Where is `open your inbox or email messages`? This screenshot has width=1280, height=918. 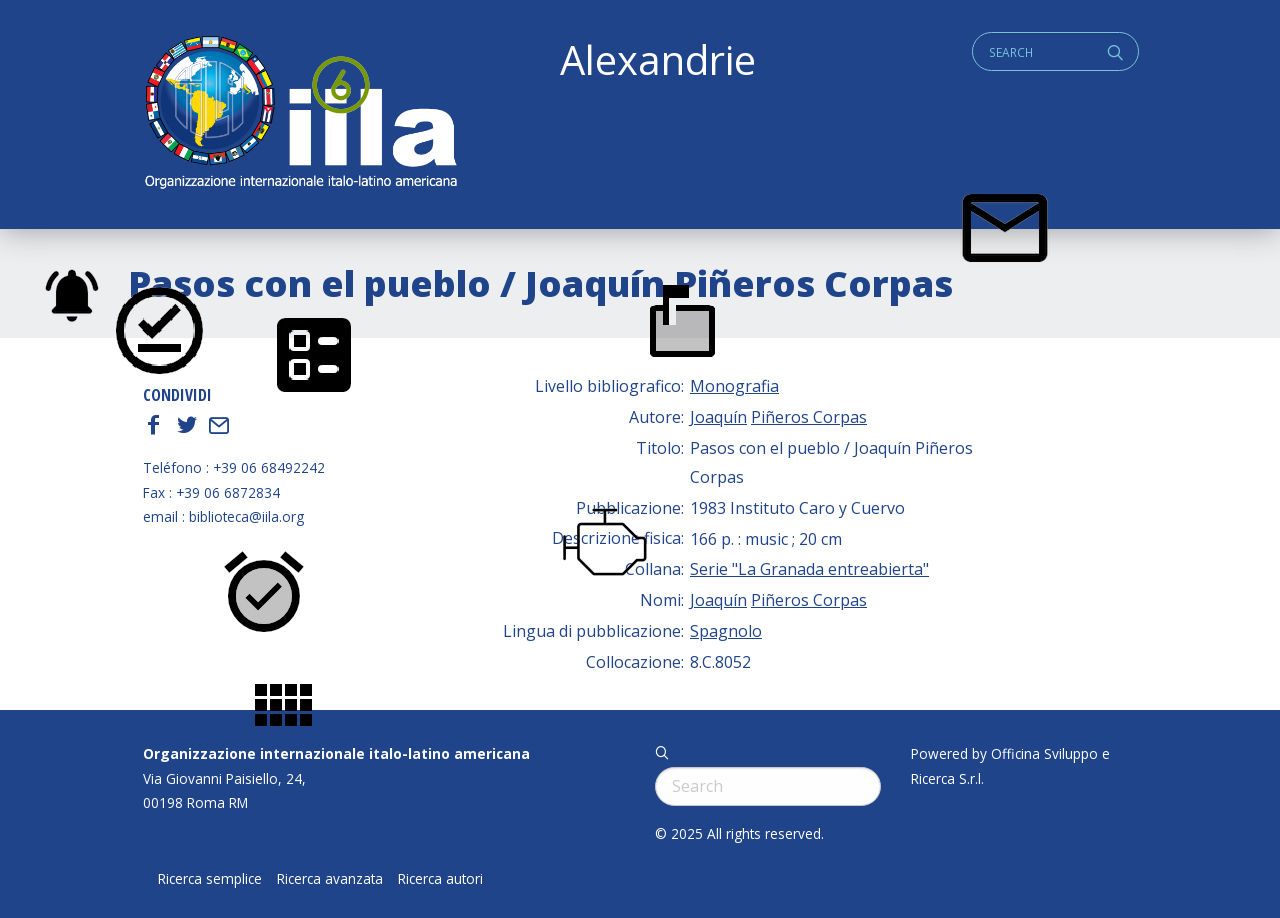 open your inbox or email messages is located at coordinates (1005, 228).